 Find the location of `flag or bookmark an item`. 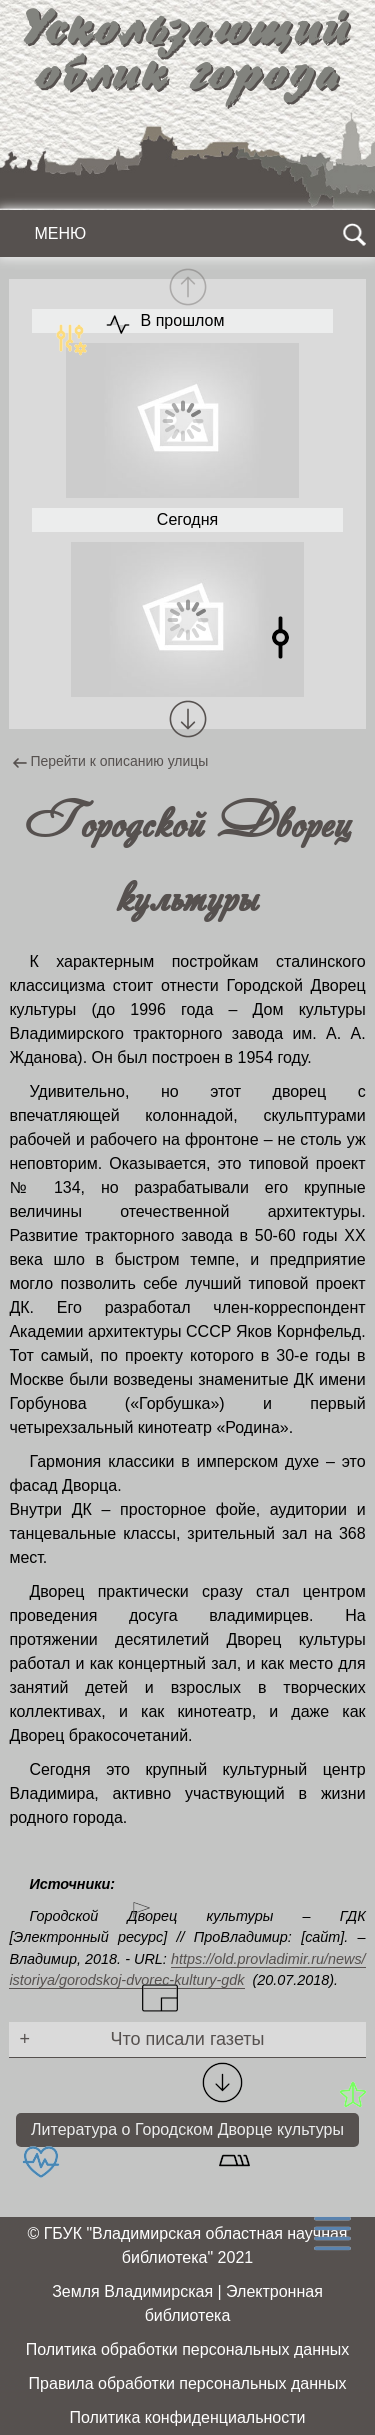

flag or bookmark an item is located at coordinates (140, 1910).